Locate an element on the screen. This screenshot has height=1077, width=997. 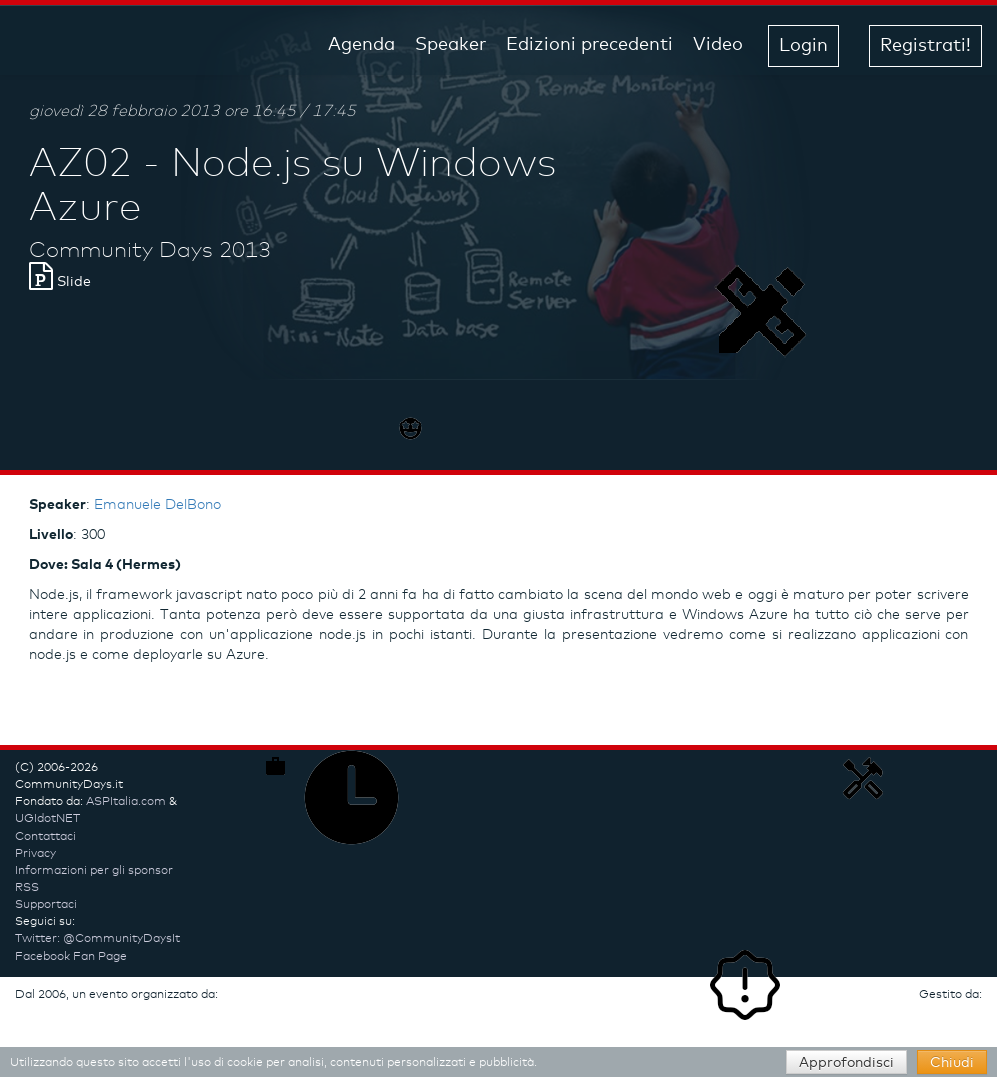
access design tools or editing services is located at coordinates (761, 311).